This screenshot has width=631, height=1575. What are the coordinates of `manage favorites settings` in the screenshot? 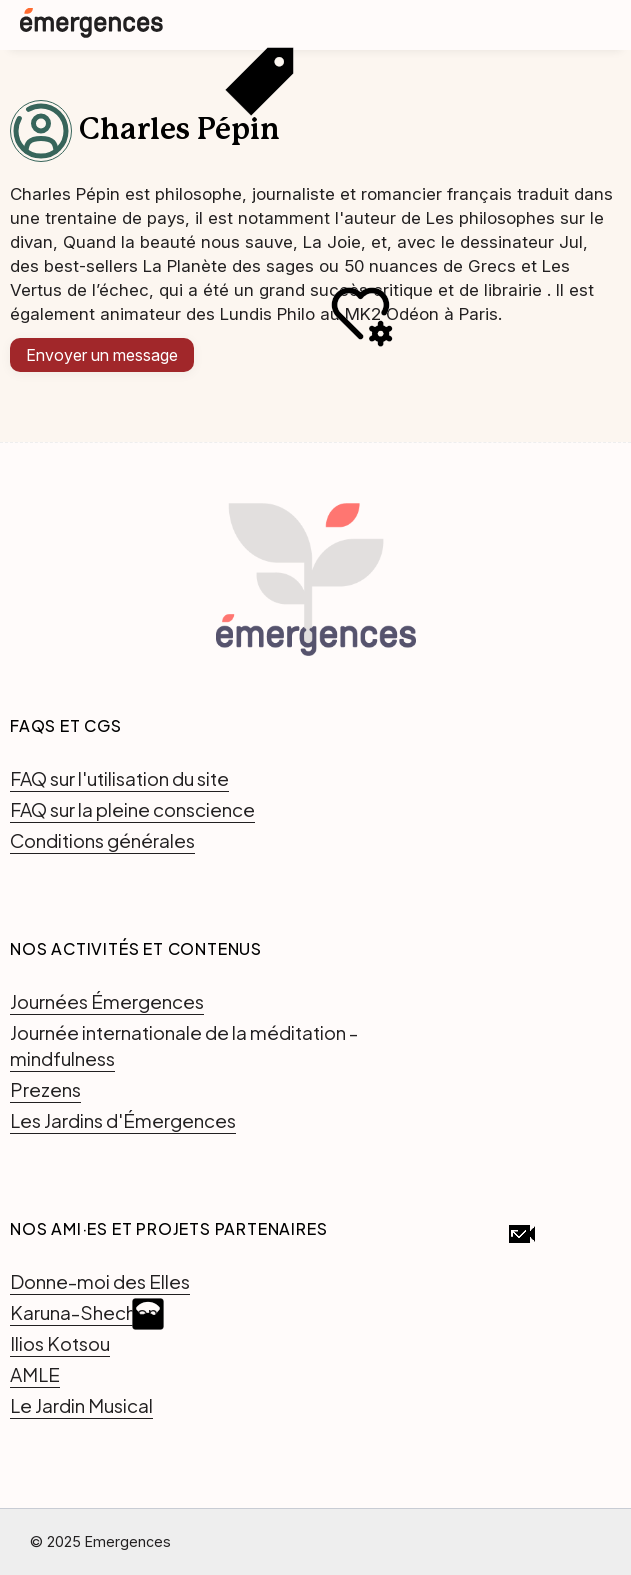 It's located at (360, 313).